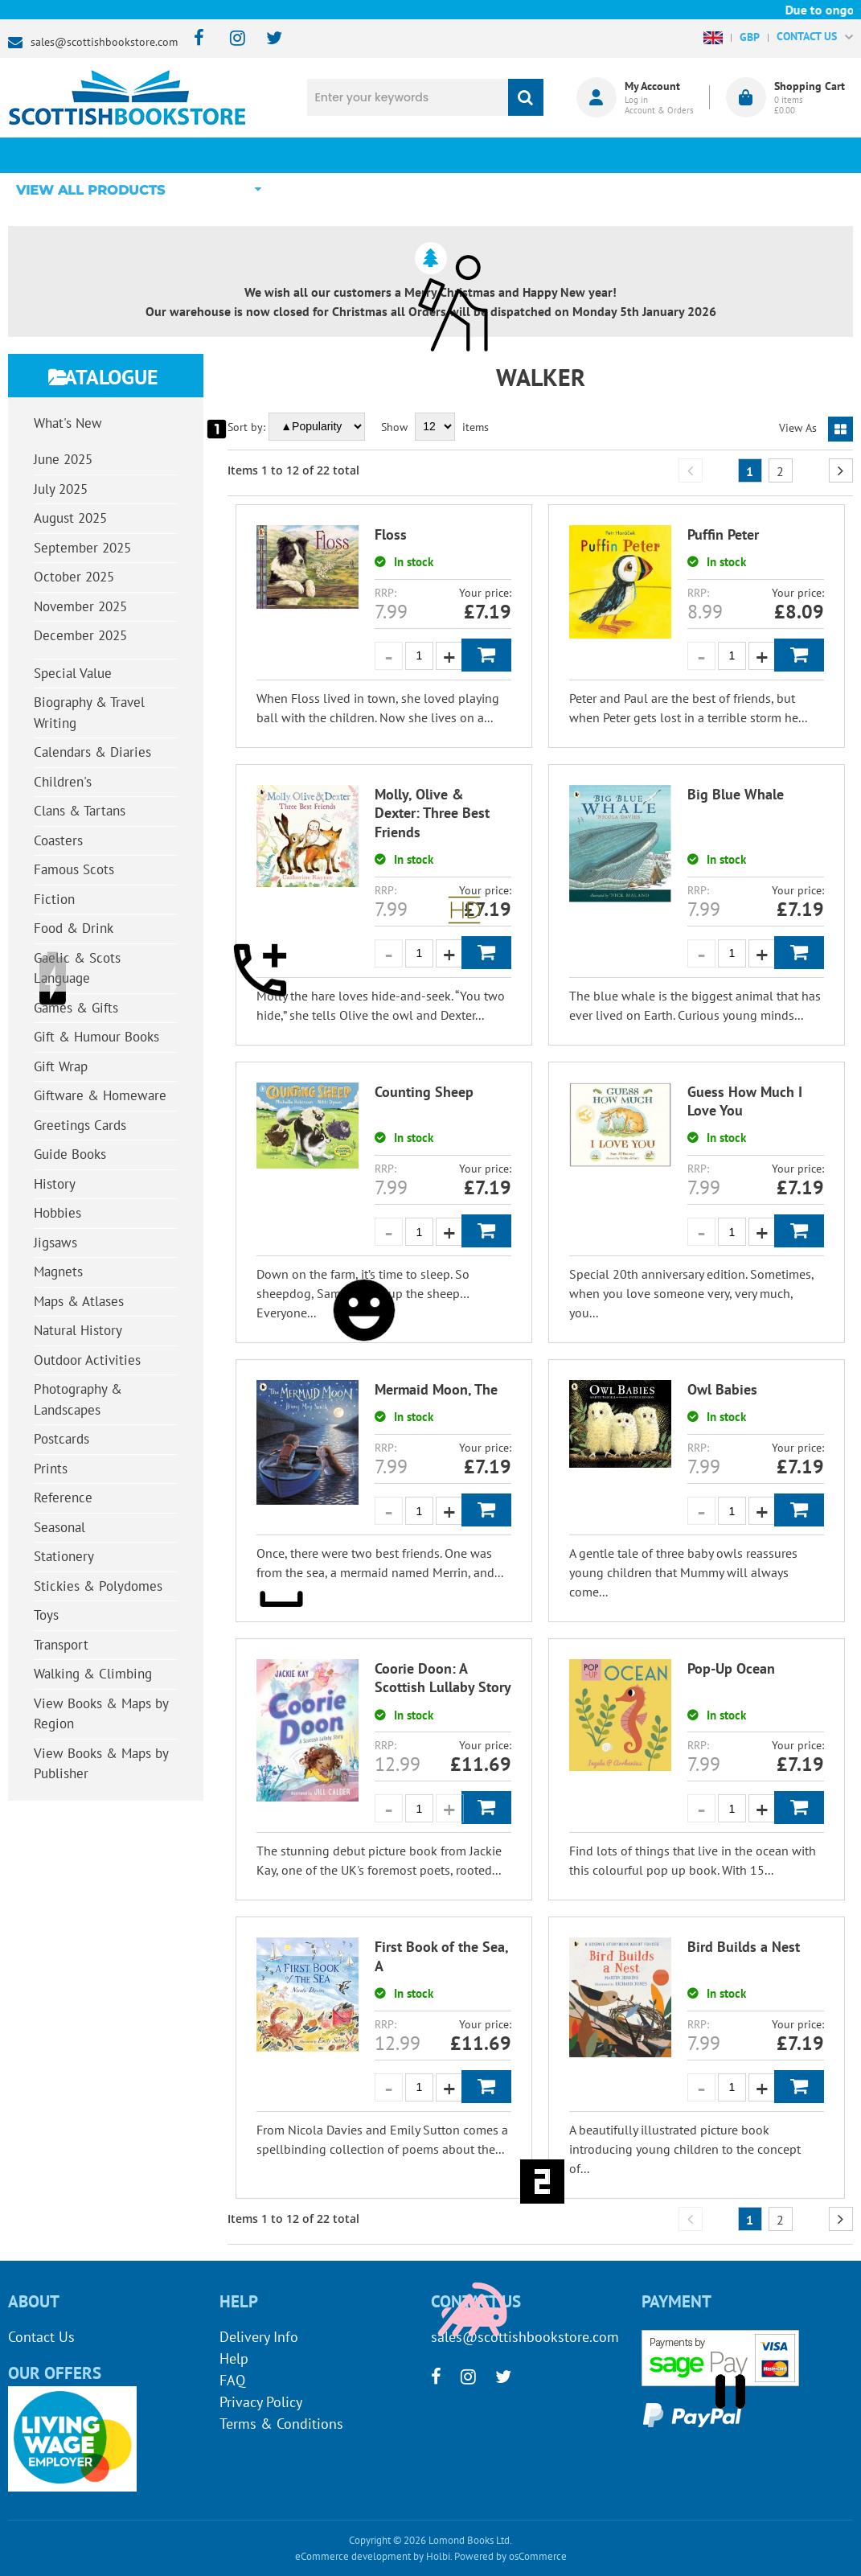  What do you see at coordinates (281, 1599) in the screenshot?
I see `insert a space character` at bounding box center [281, 1599].